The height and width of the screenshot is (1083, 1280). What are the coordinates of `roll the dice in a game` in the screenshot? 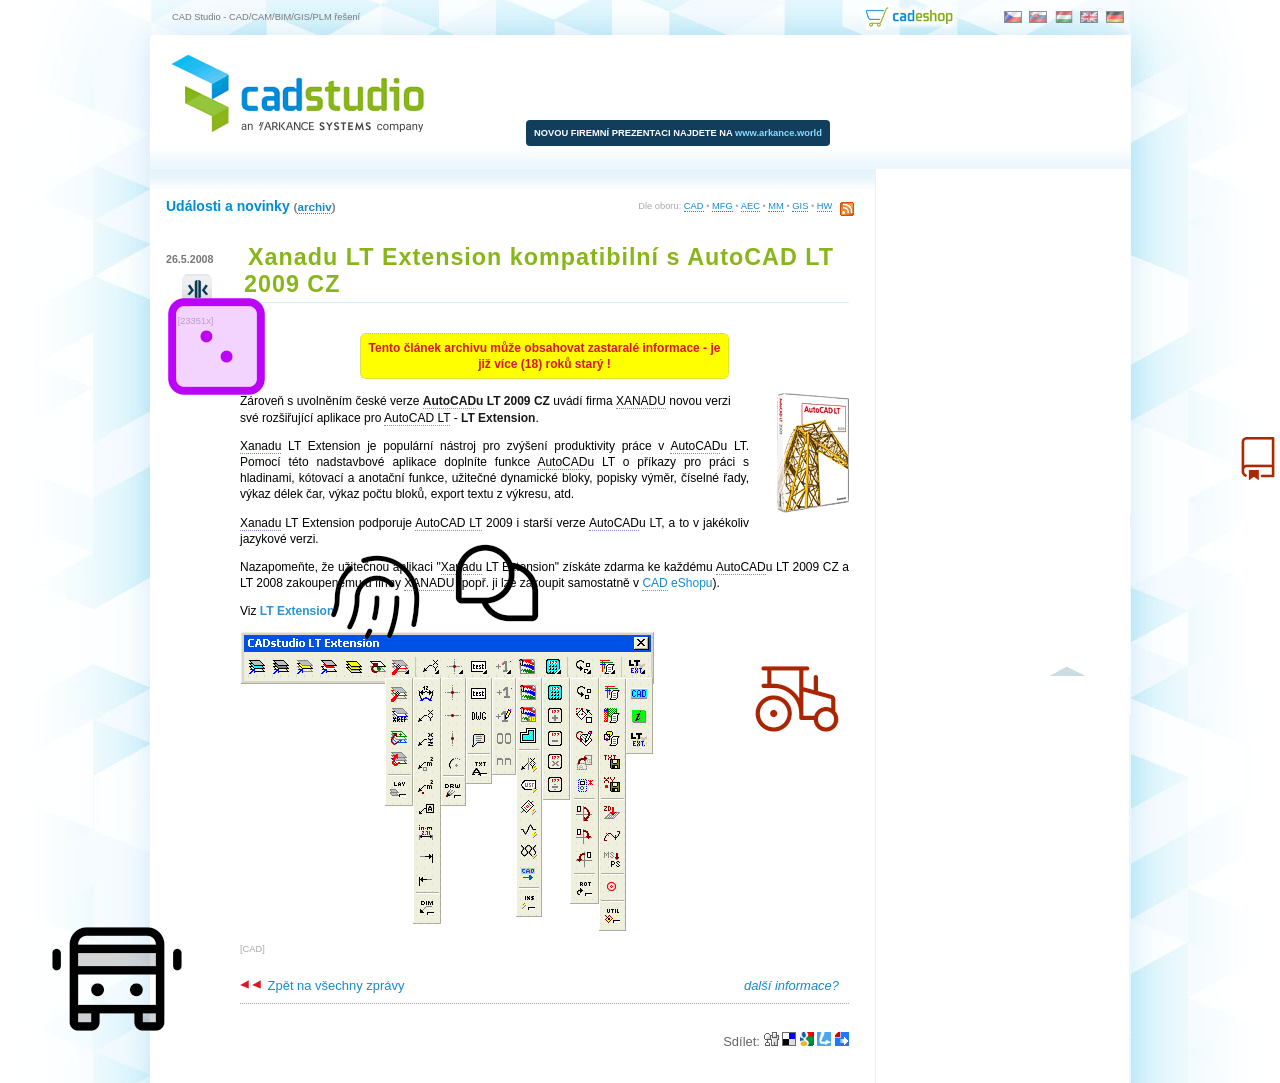 It's located at (216, 346).